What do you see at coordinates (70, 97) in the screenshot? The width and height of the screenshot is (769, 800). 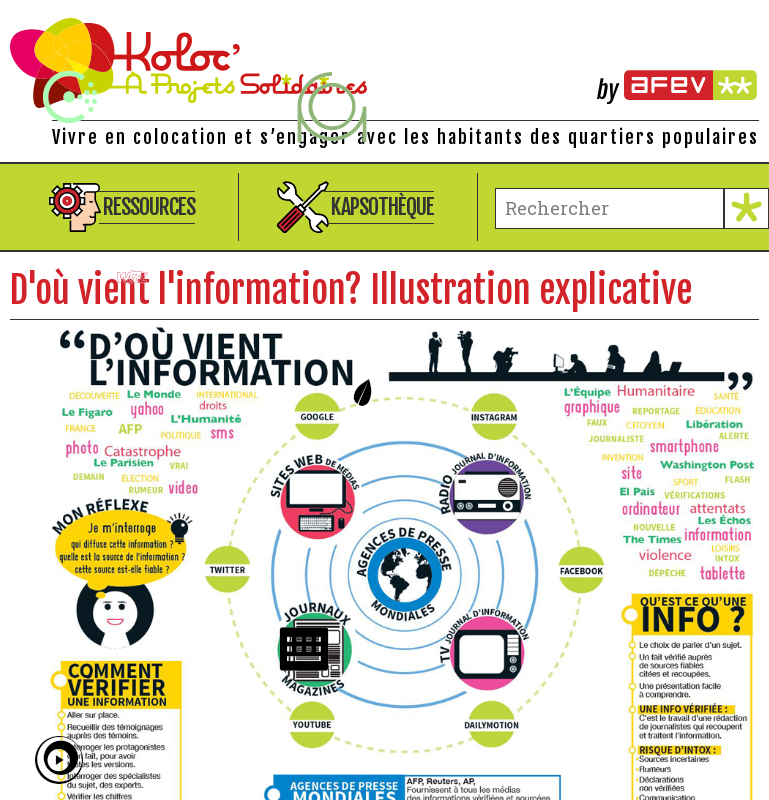 I see `HashiCorp Consul logo` at bounding box center [70, 97].